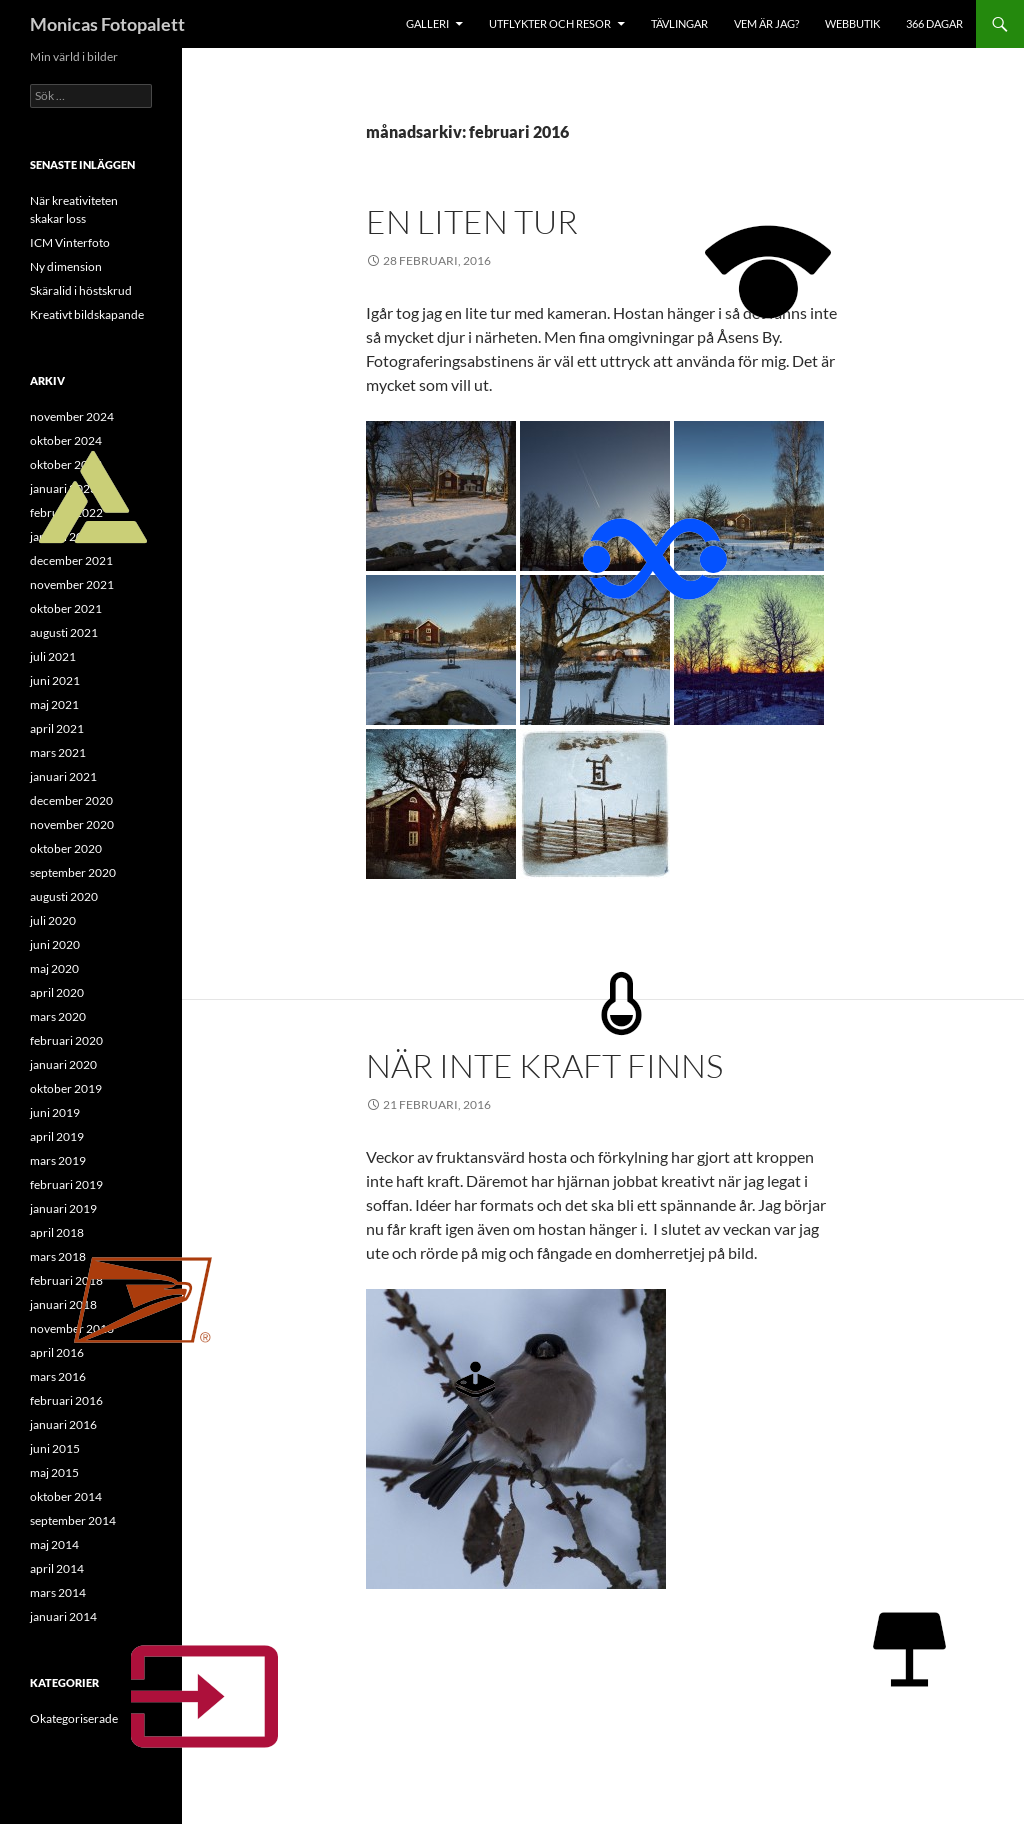  I want to click on typer app logo, so click(204, 1696).